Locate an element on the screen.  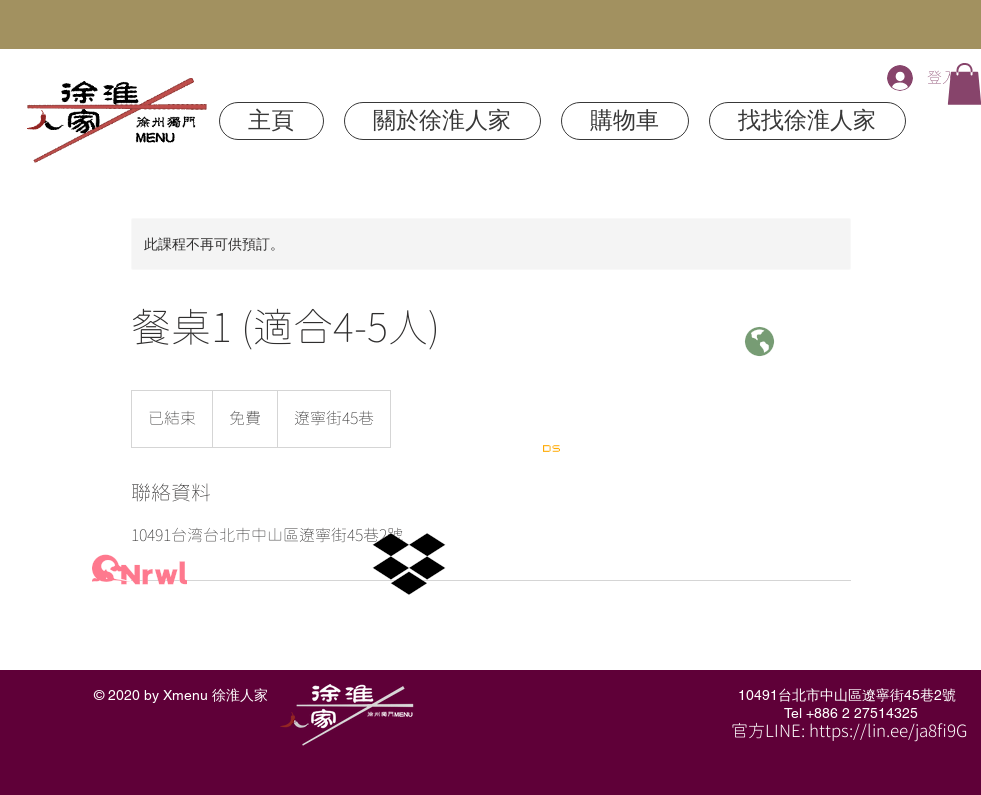
open Dropbox cloud storage is located at coordinates (409, 564).